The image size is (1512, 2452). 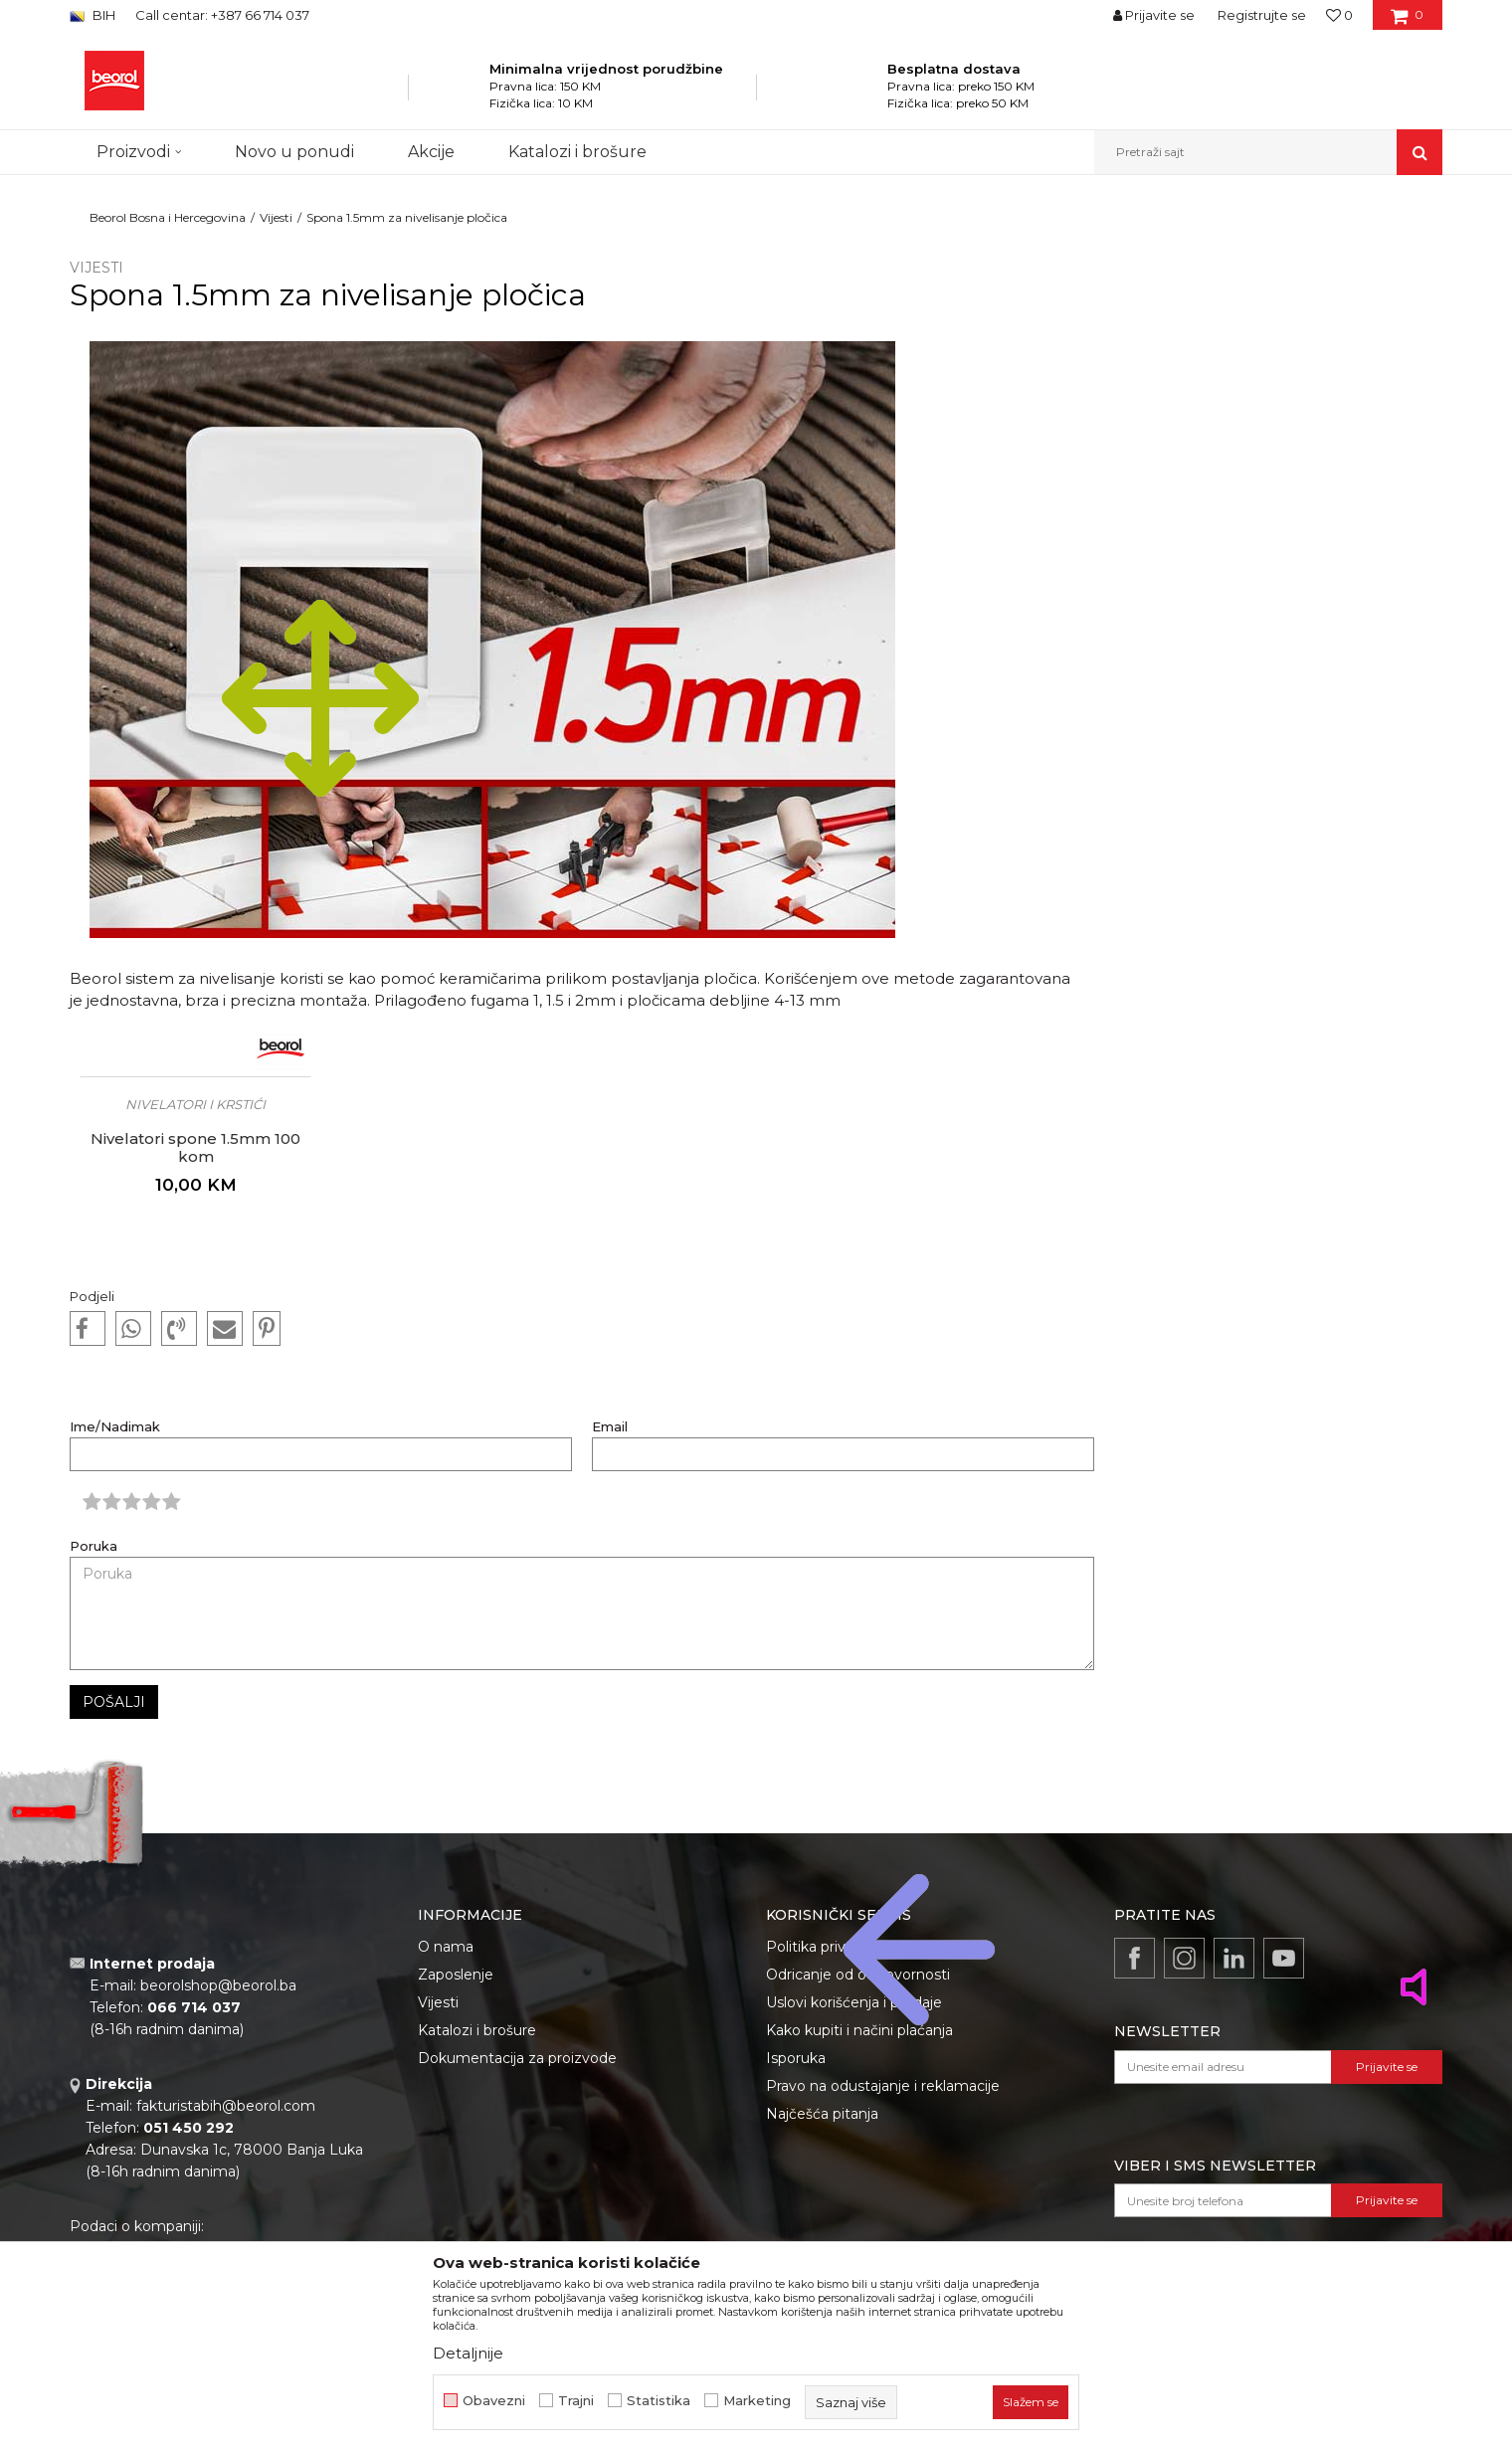 I want to click on go back to the previous screen, so click(x=919, y=1950).